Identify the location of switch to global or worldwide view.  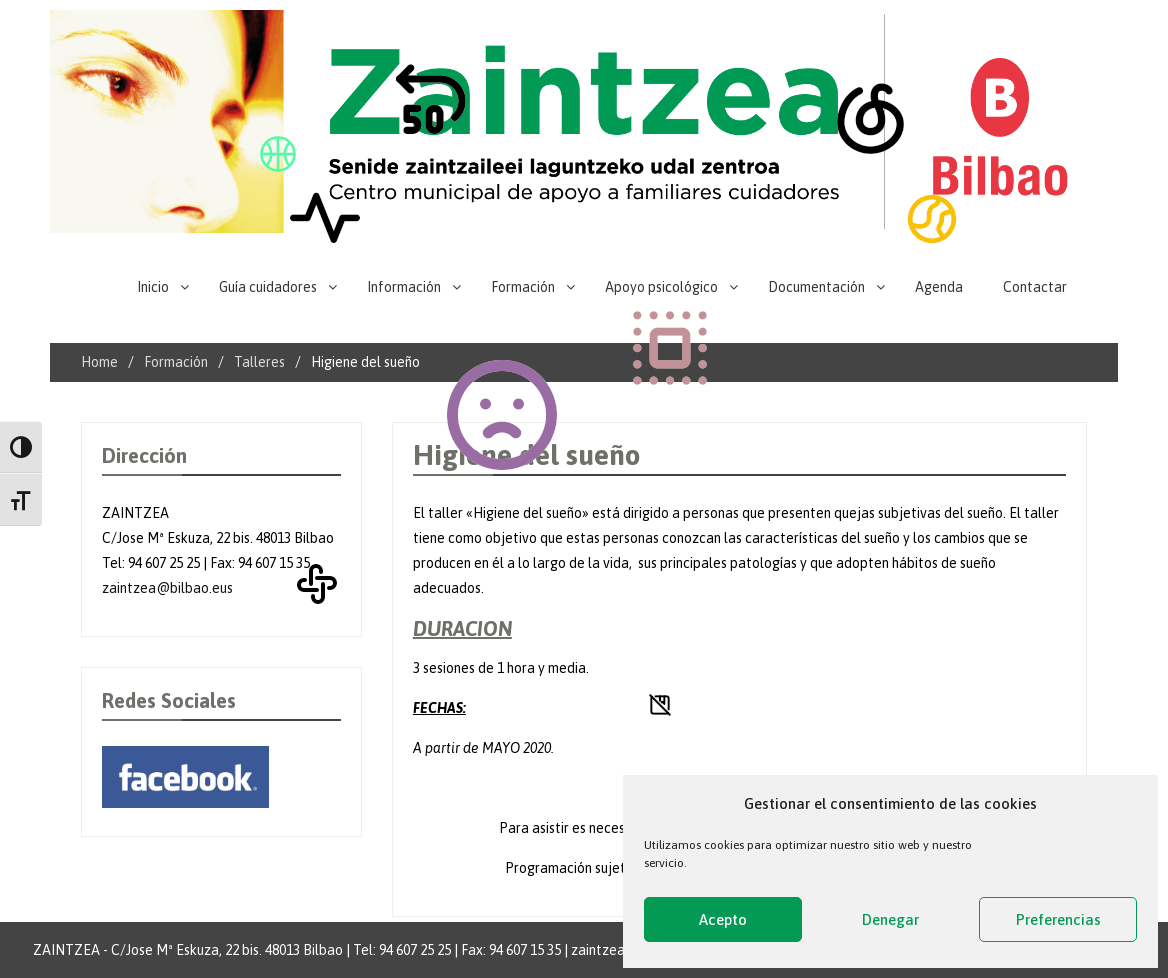
(932, 219).